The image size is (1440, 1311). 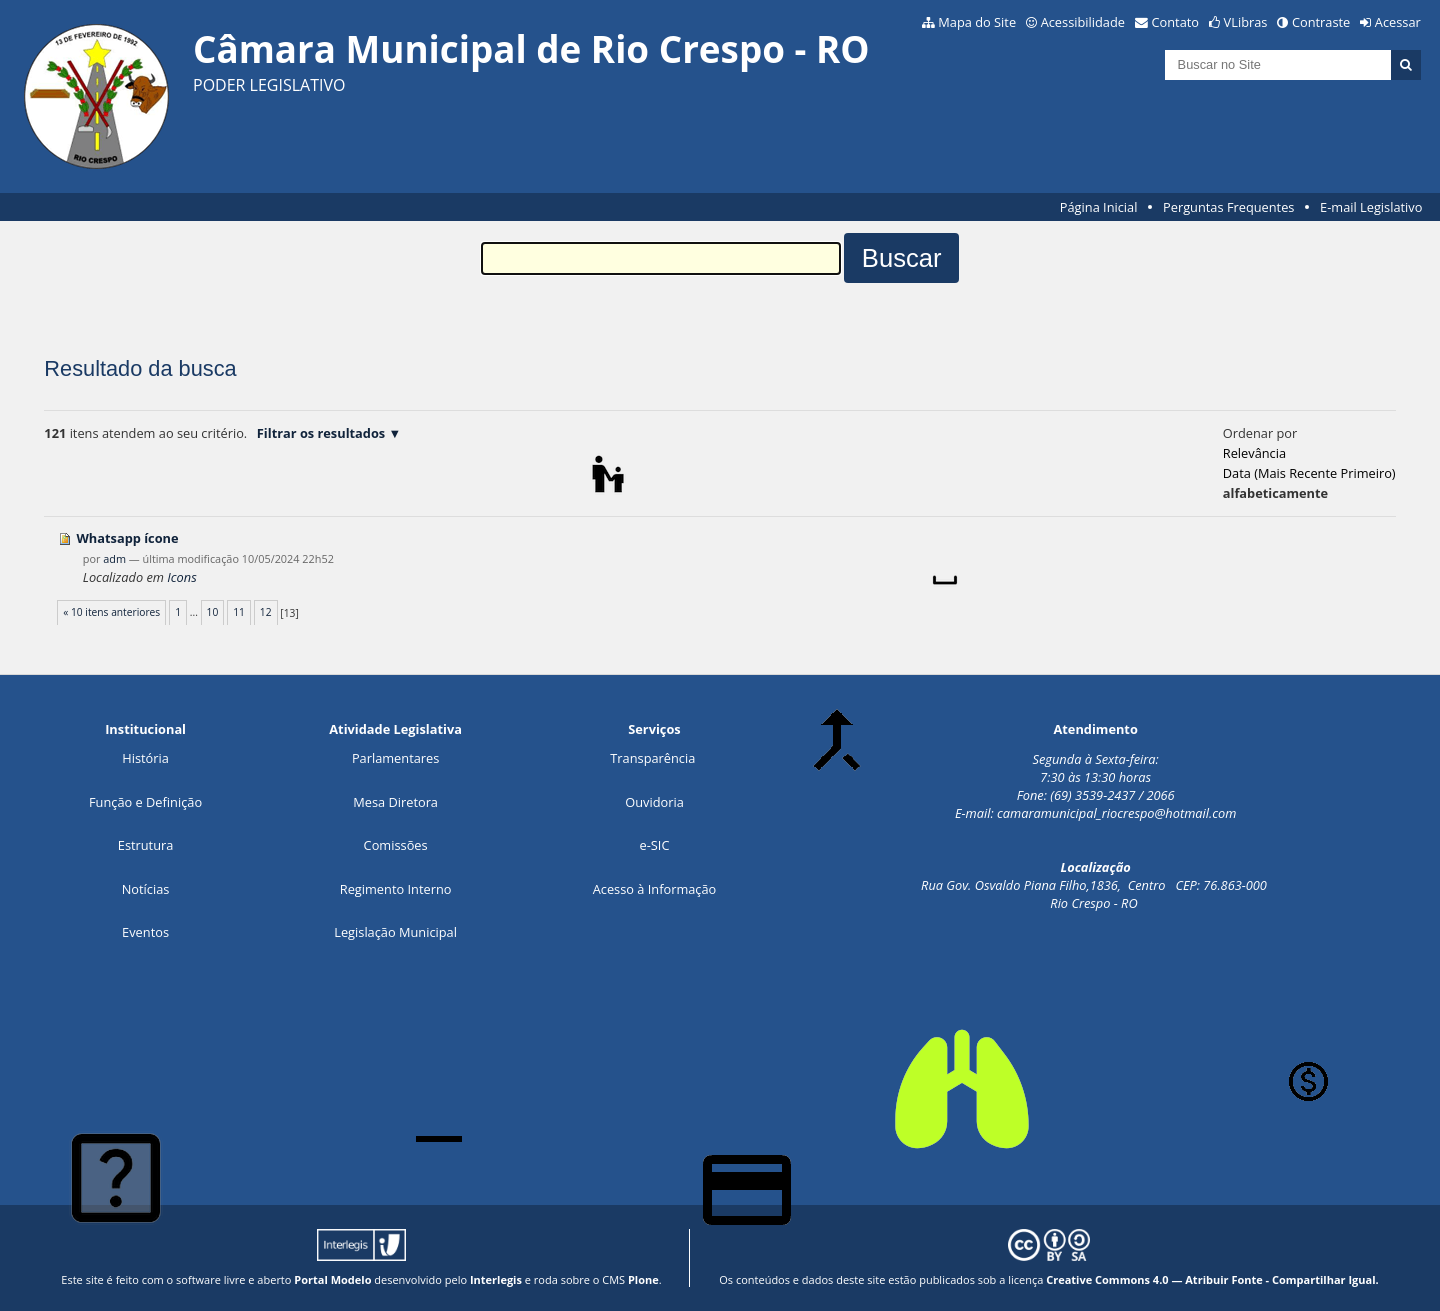 What do you see at coordinates (439, 1139) in the screenshot?
I see `insert a horizontal divider line` at bounding box center [439, 1139].